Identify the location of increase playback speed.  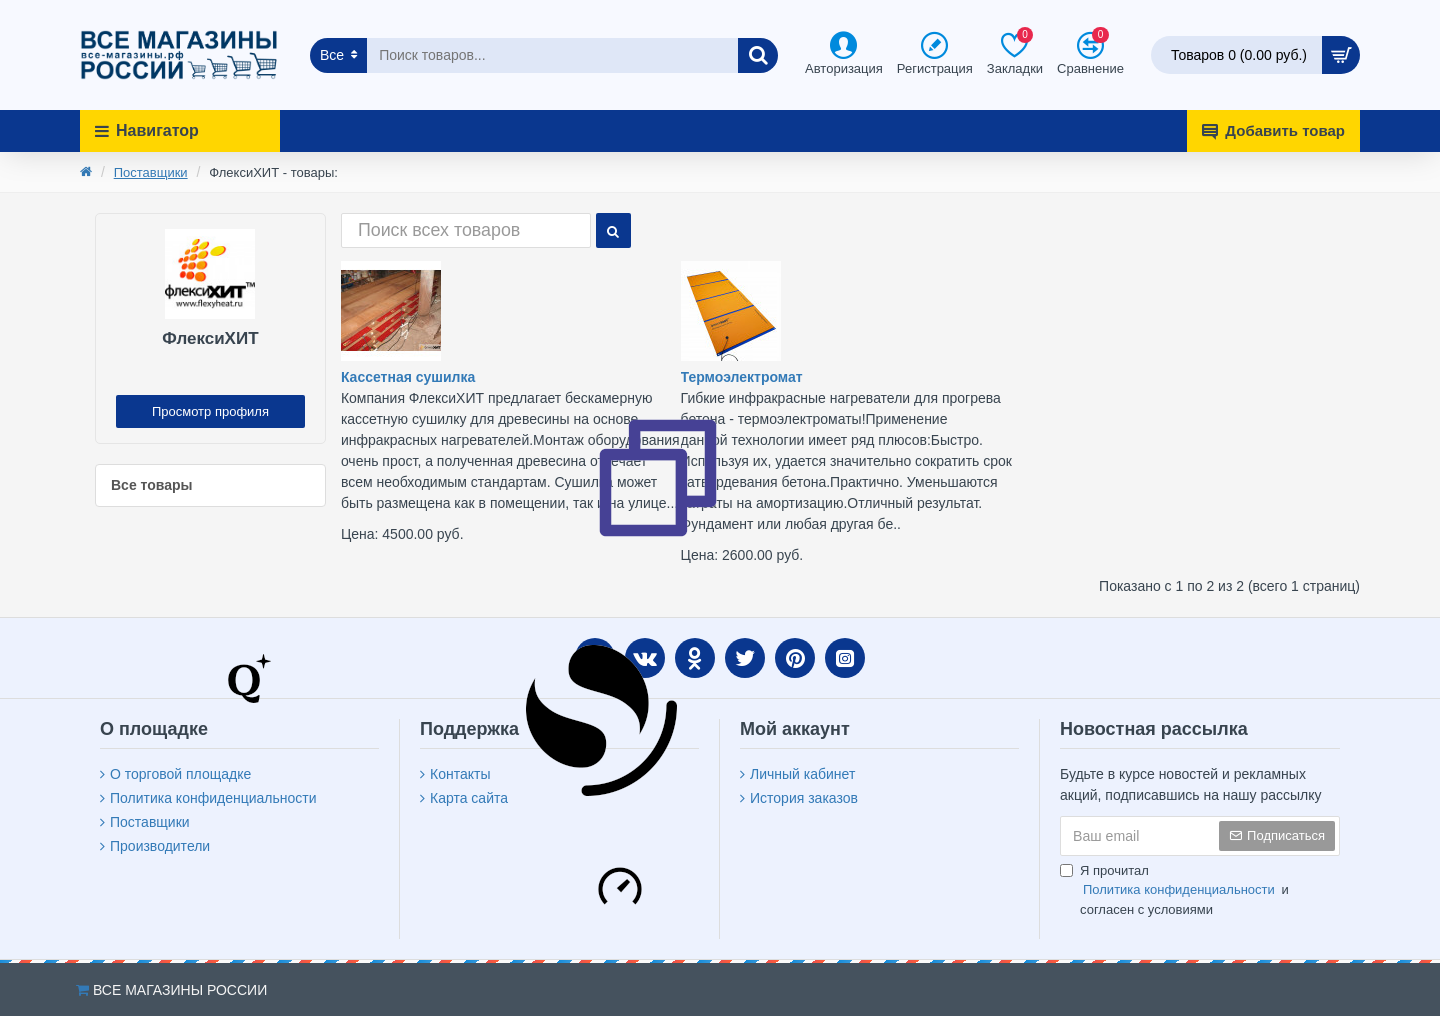
(620, 887).